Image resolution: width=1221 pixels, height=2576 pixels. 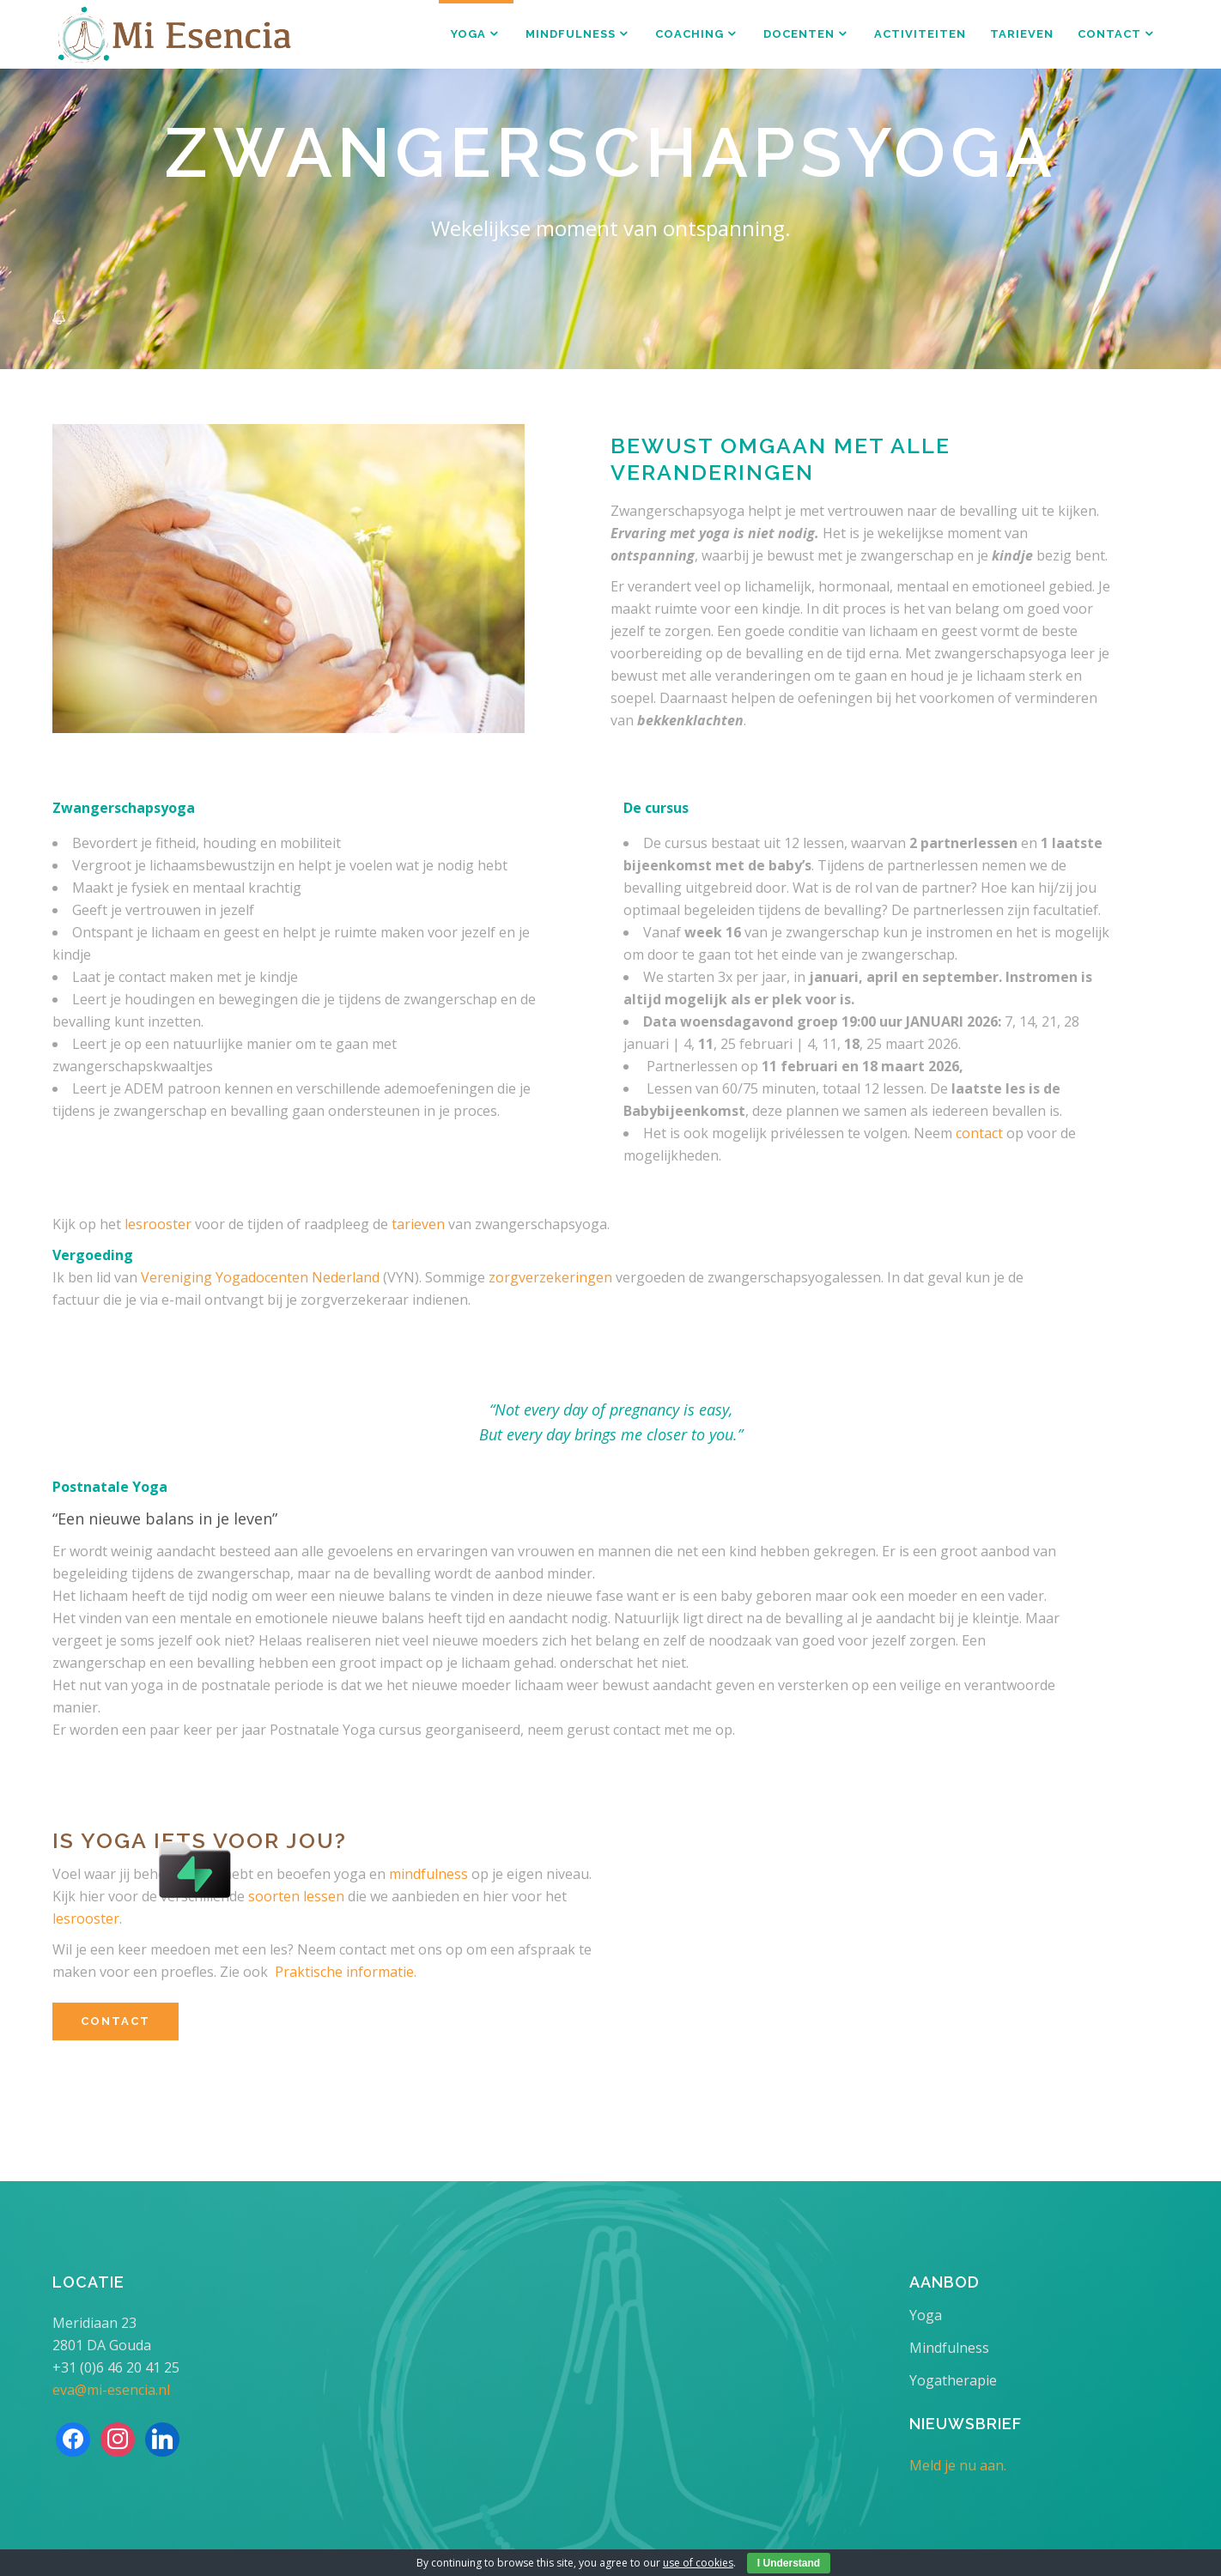 What do you see at coordinates (58, 317) in the screenshot?
I see `no new notifications` at bounding box center [58, 317].